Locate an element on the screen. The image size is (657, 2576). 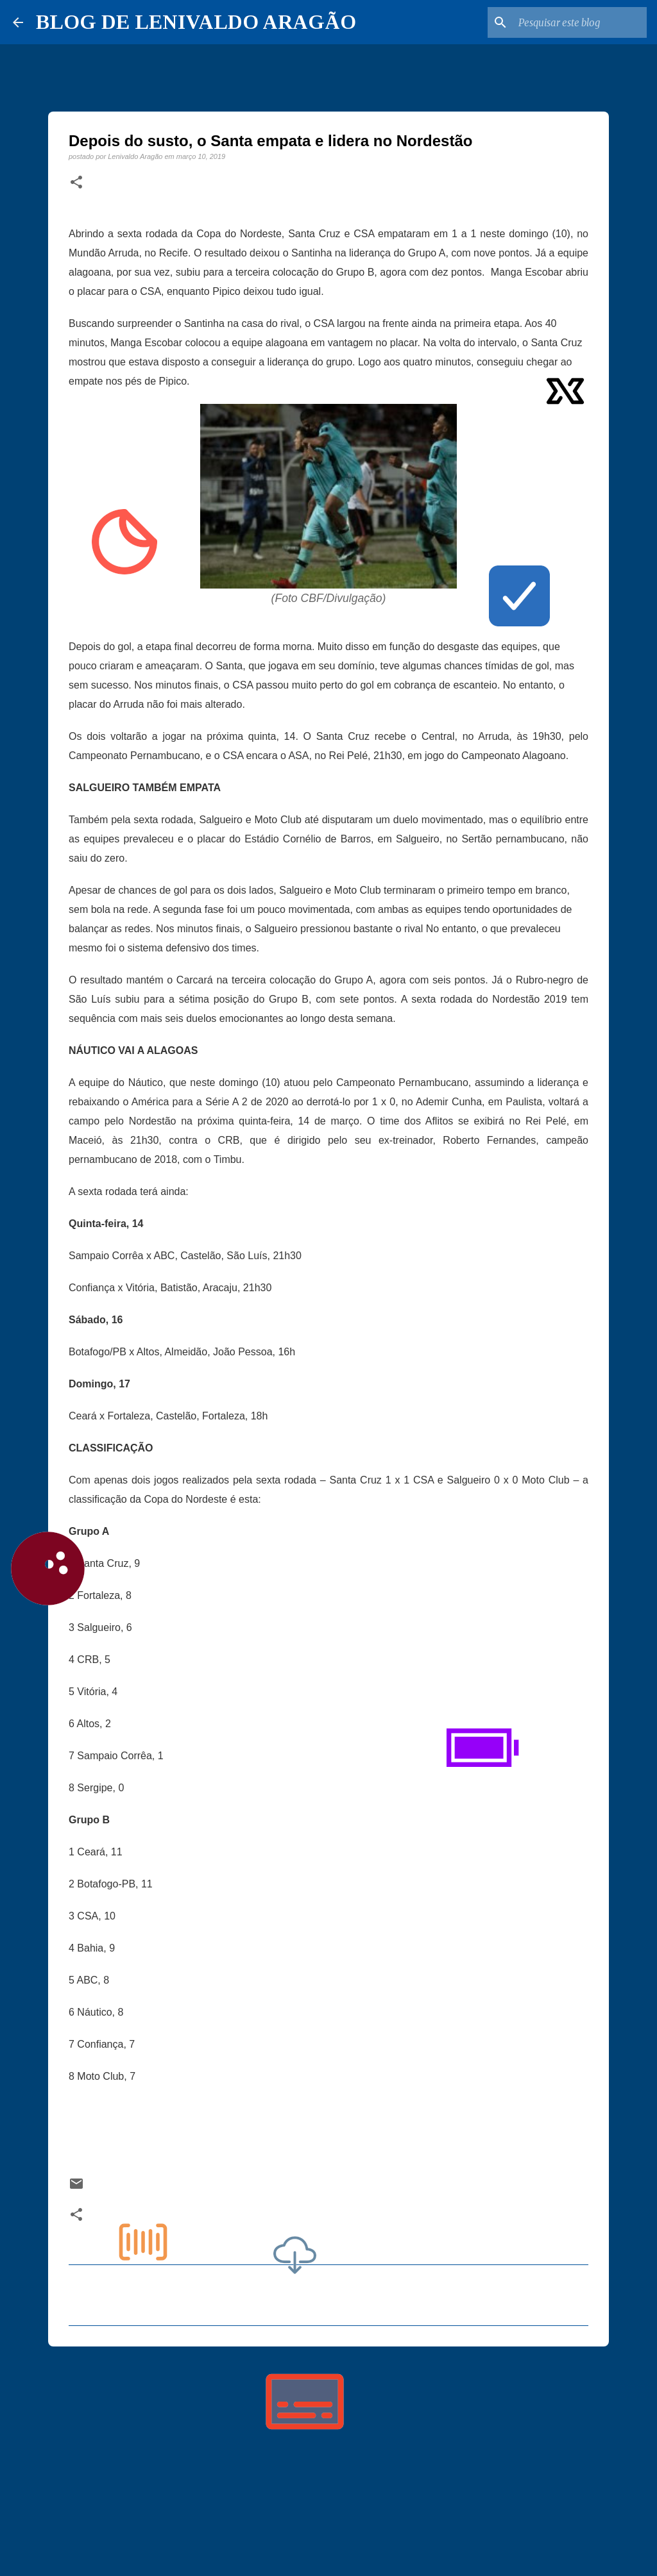
indicates battery is fully charged is located at coordinates (482, 1748).